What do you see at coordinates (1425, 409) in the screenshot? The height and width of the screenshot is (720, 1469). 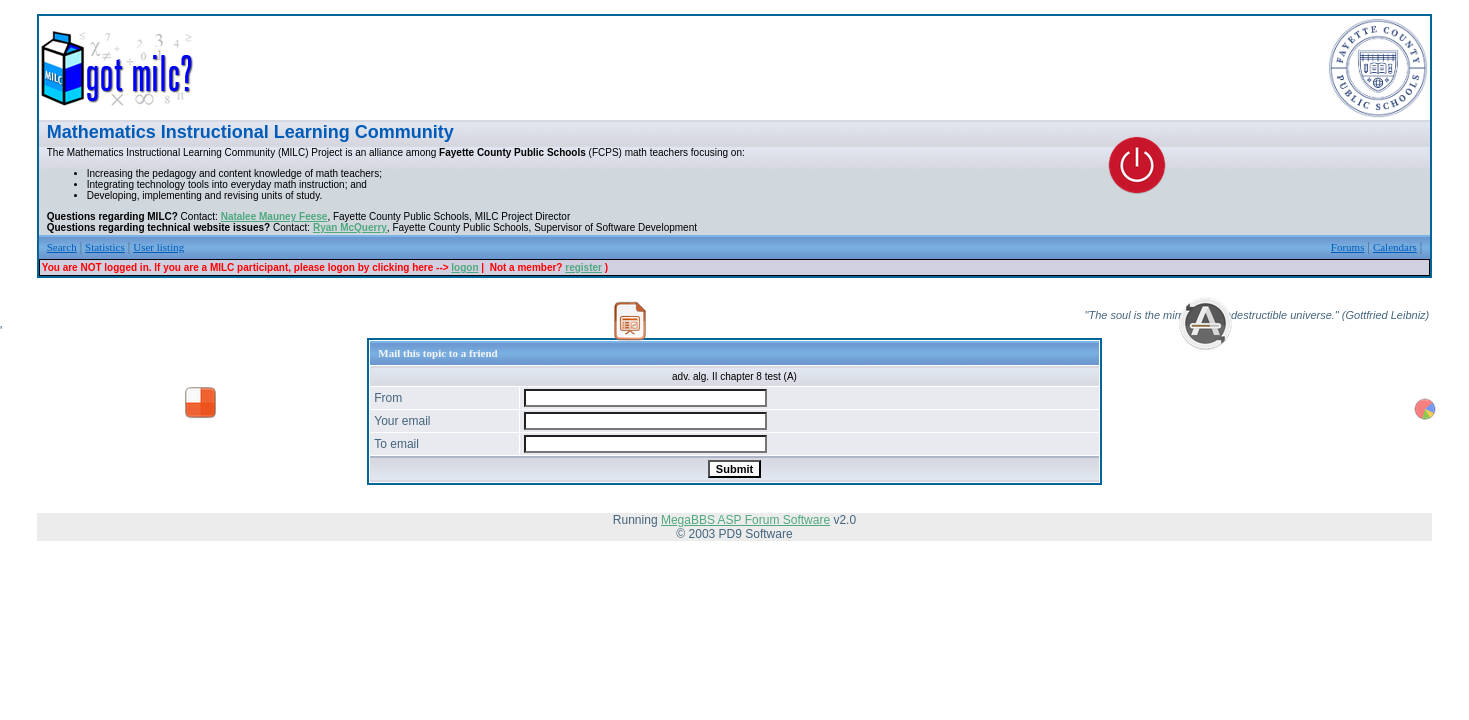 I see `open baobab disk usage analyzer` at bounding box center [1425, 409].